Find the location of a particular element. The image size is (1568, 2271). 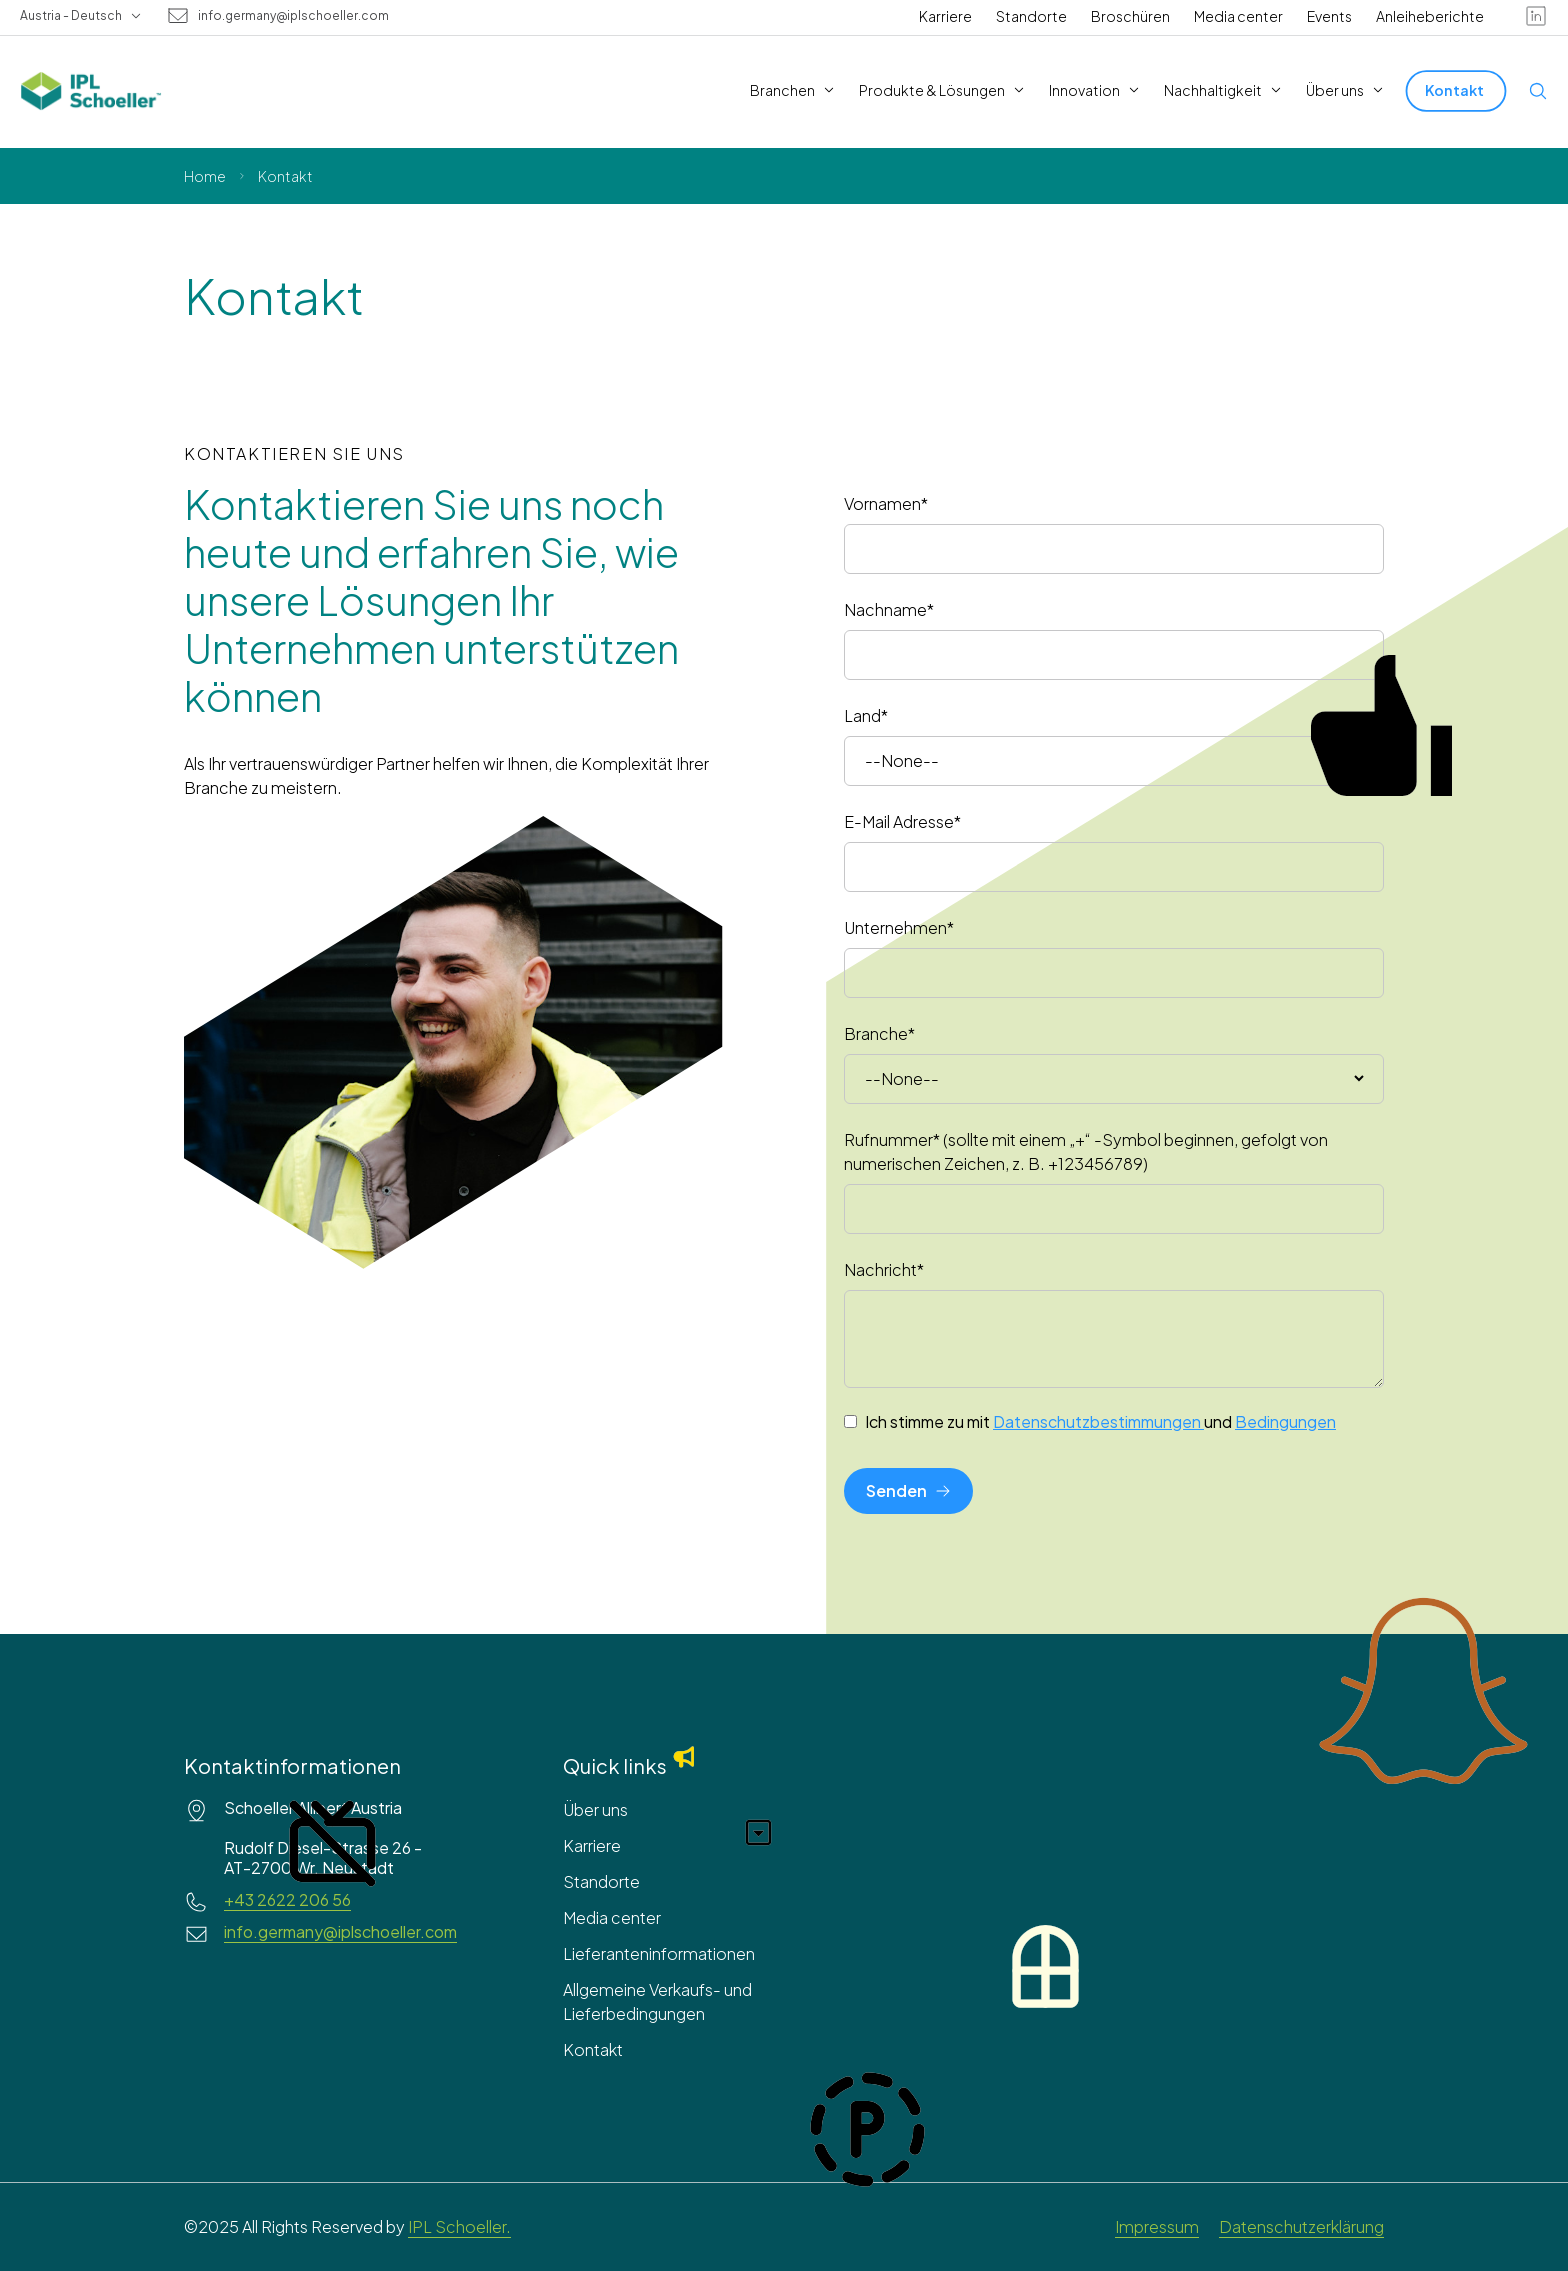

open a dropdown menu is located at coordinates (758, 1832).